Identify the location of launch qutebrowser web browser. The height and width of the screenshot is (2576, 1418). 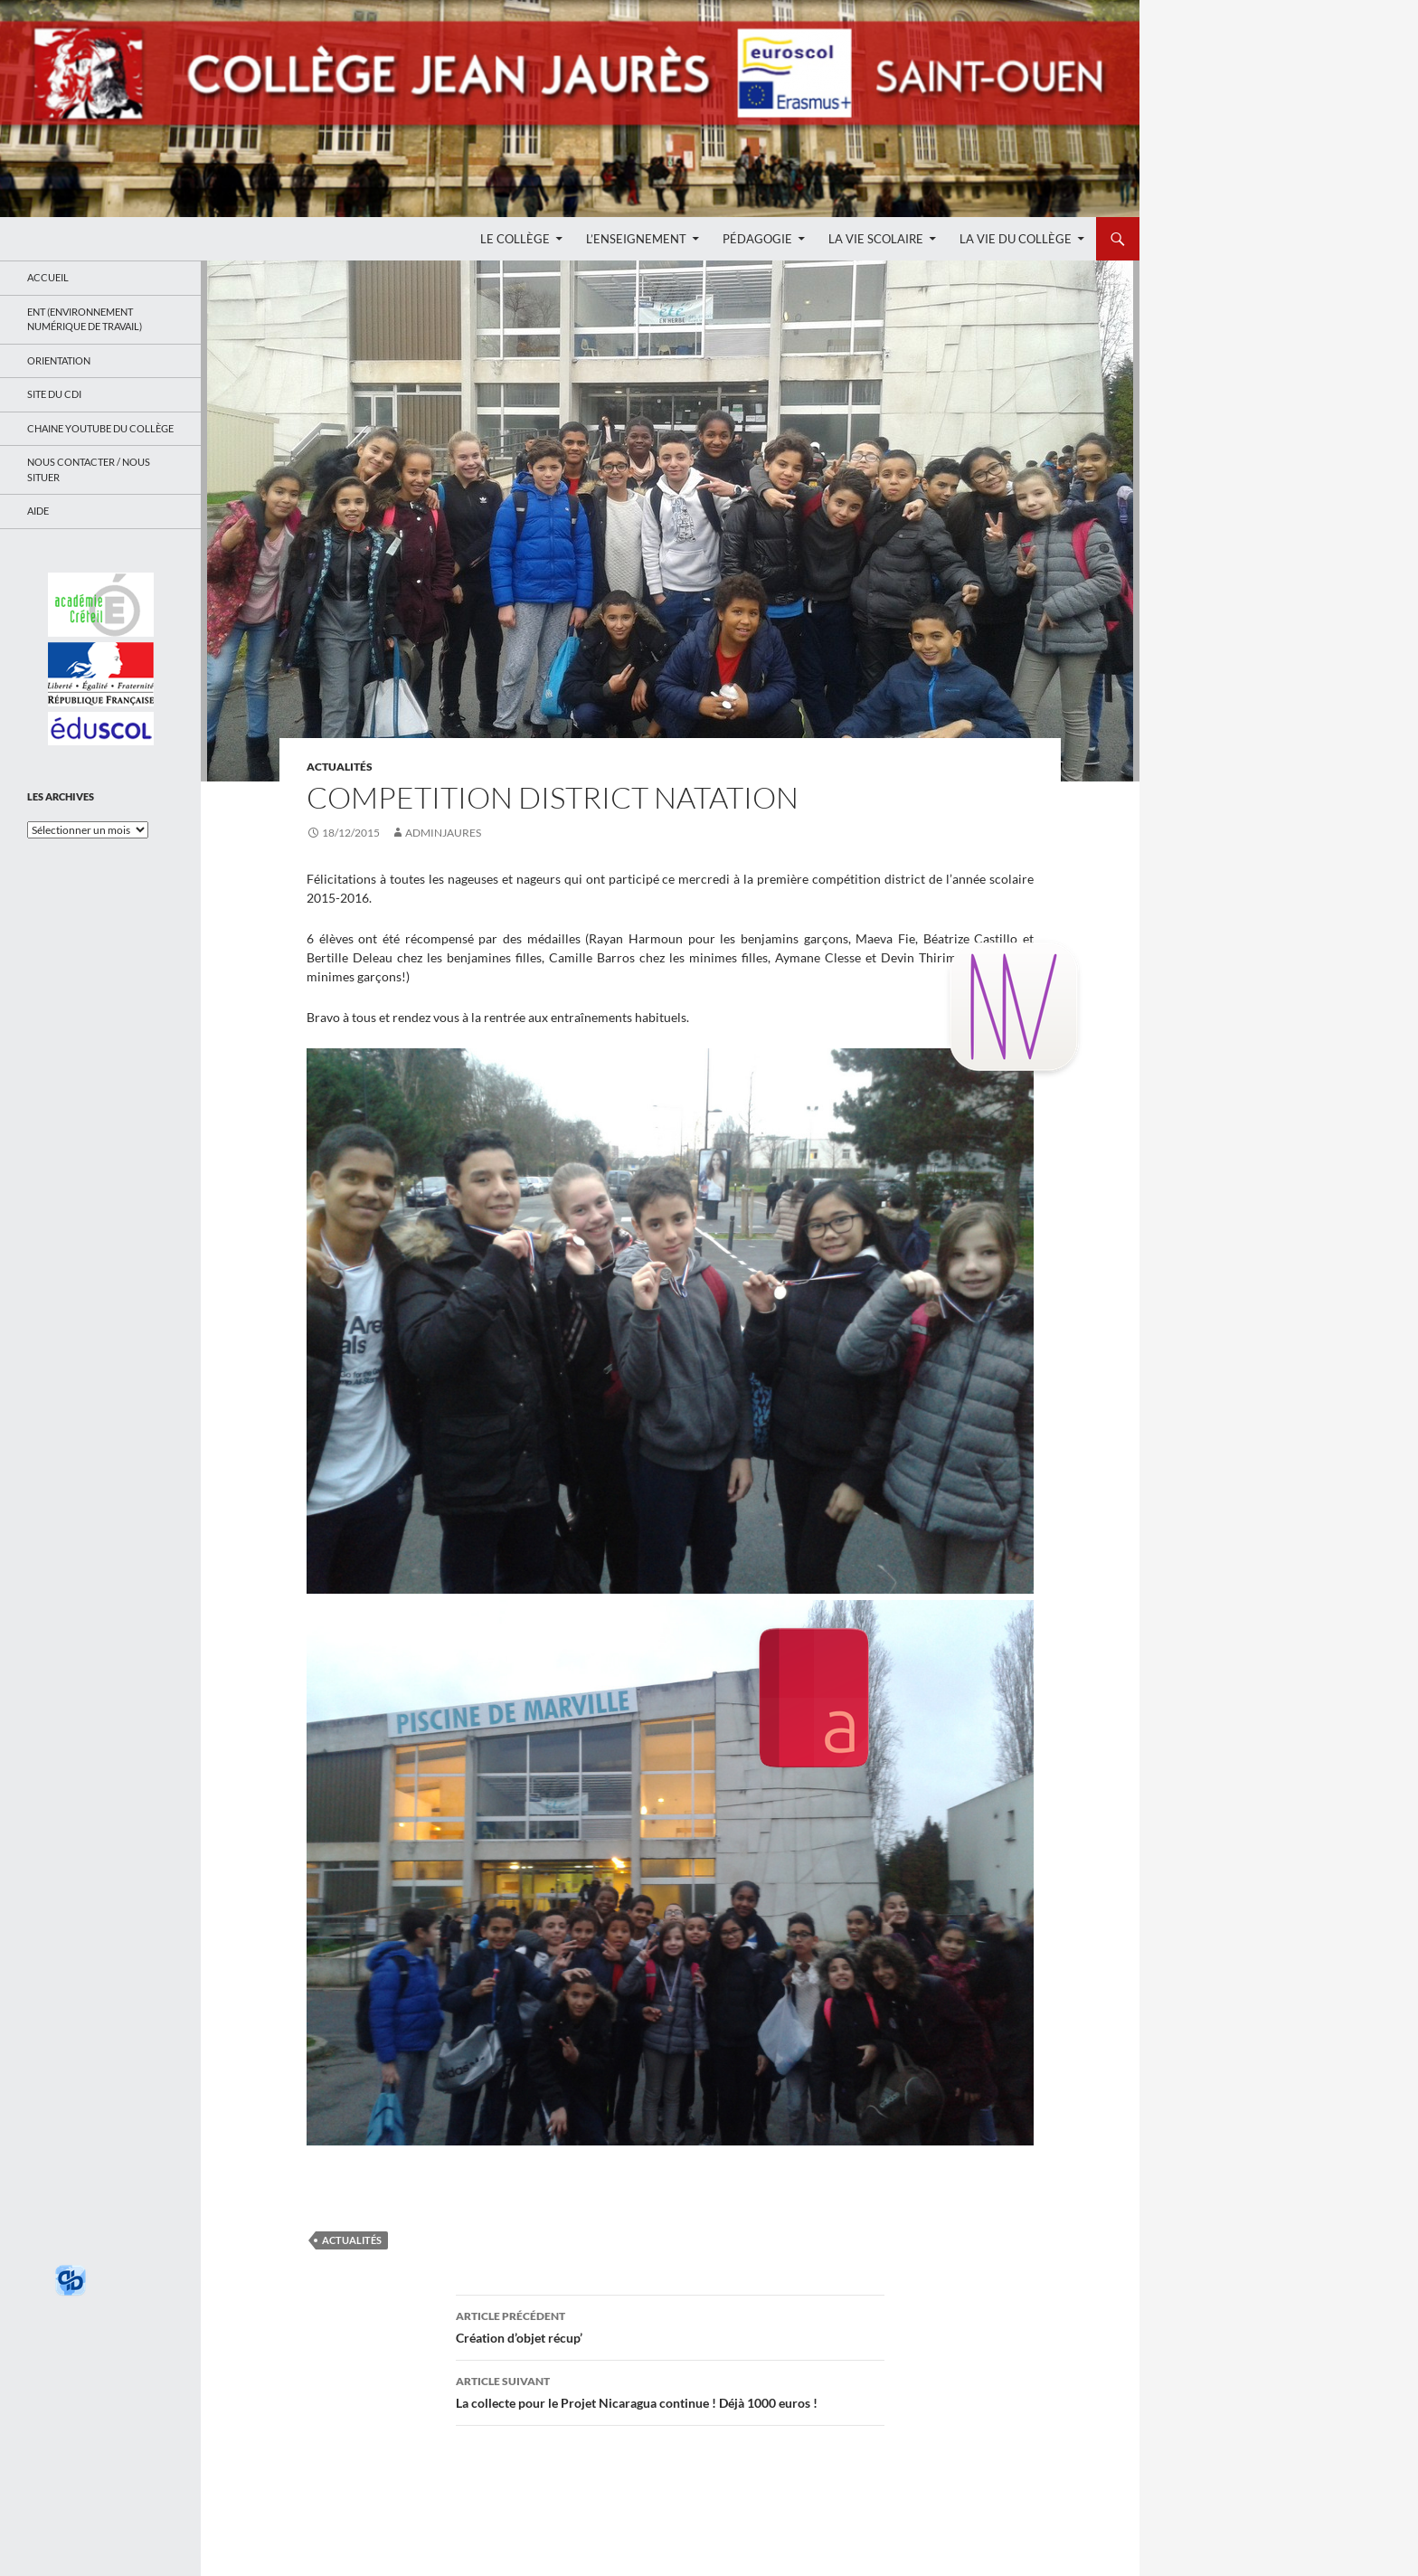
(71, 2280).